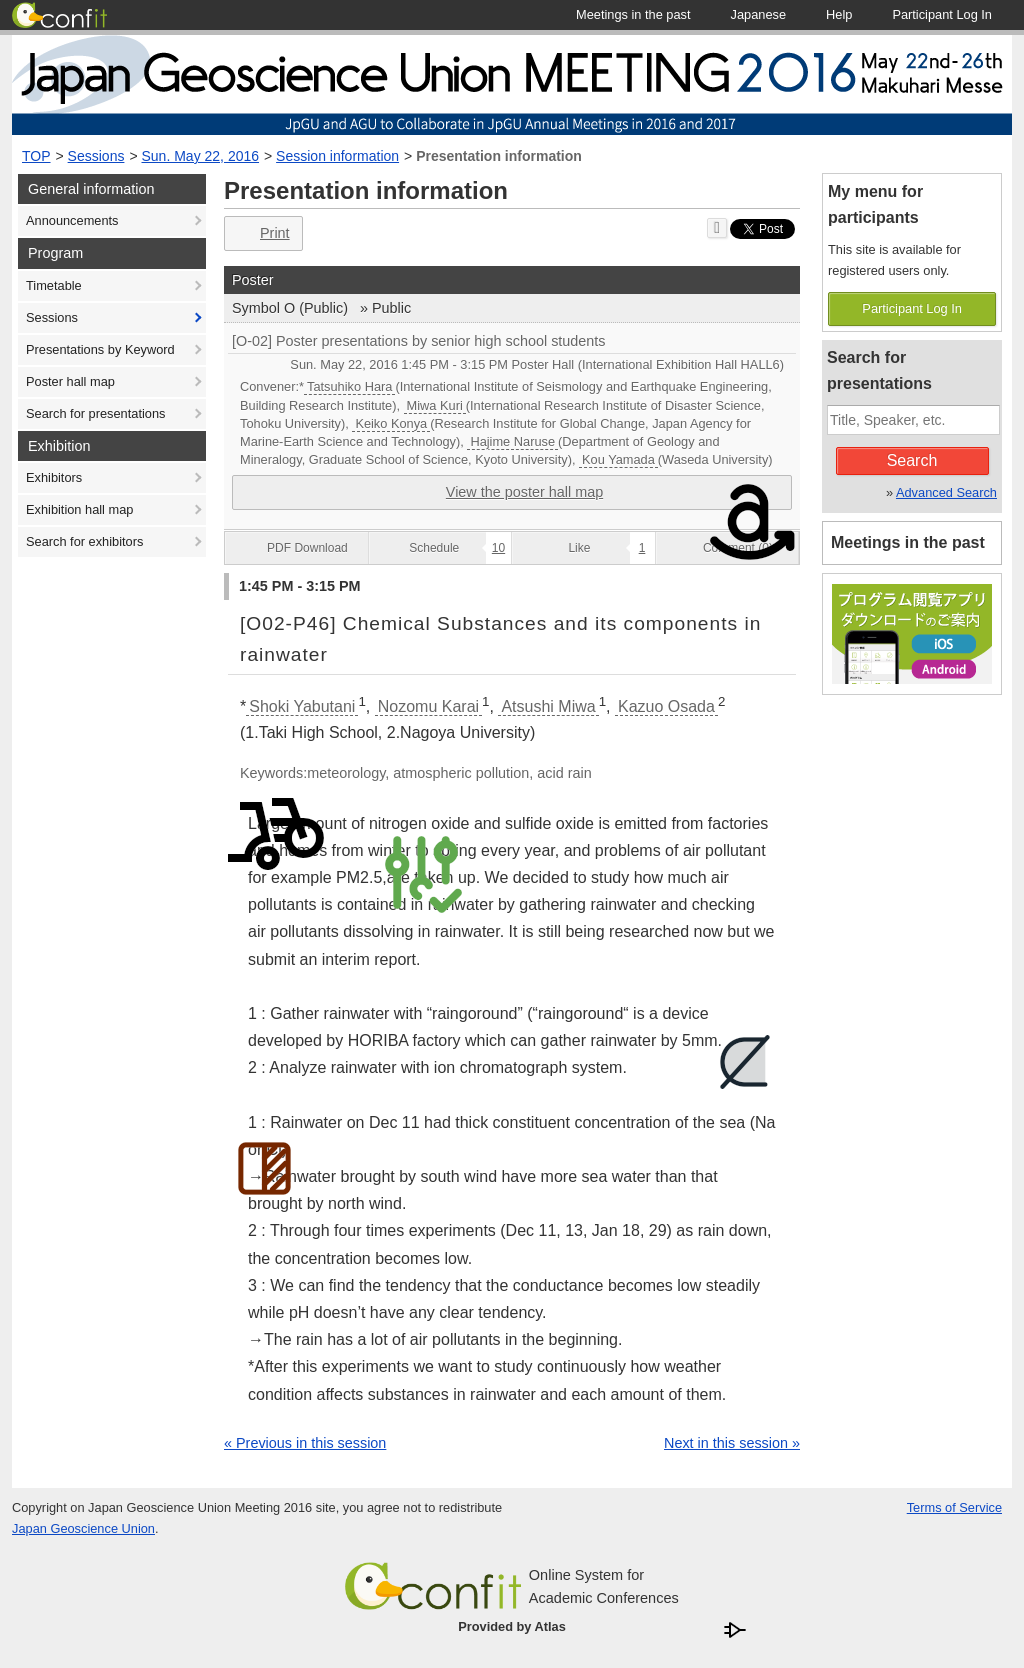 The height and width of the screenshot is (1668, 1024). I want to click on indicates a set is not a subset of another in mathematical notation, so click(745, 1062).